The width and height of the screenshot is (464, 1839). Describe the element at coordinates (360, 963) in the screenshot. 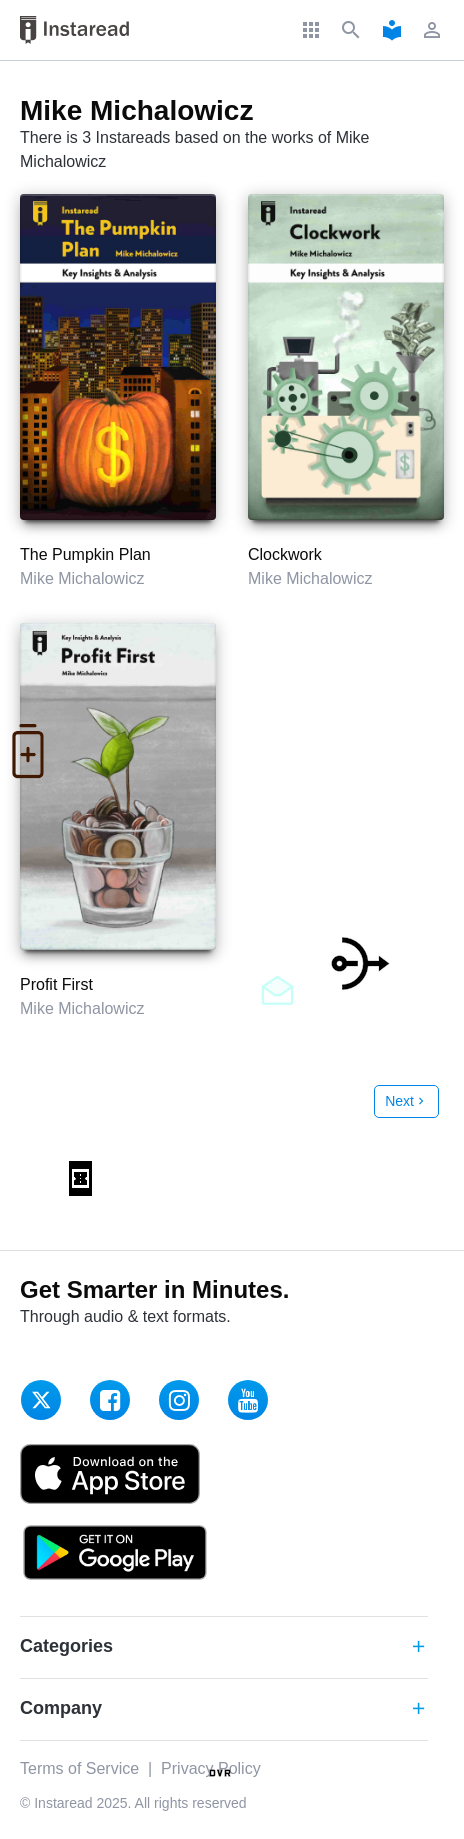

I see `configure network address translation settings` at that location.